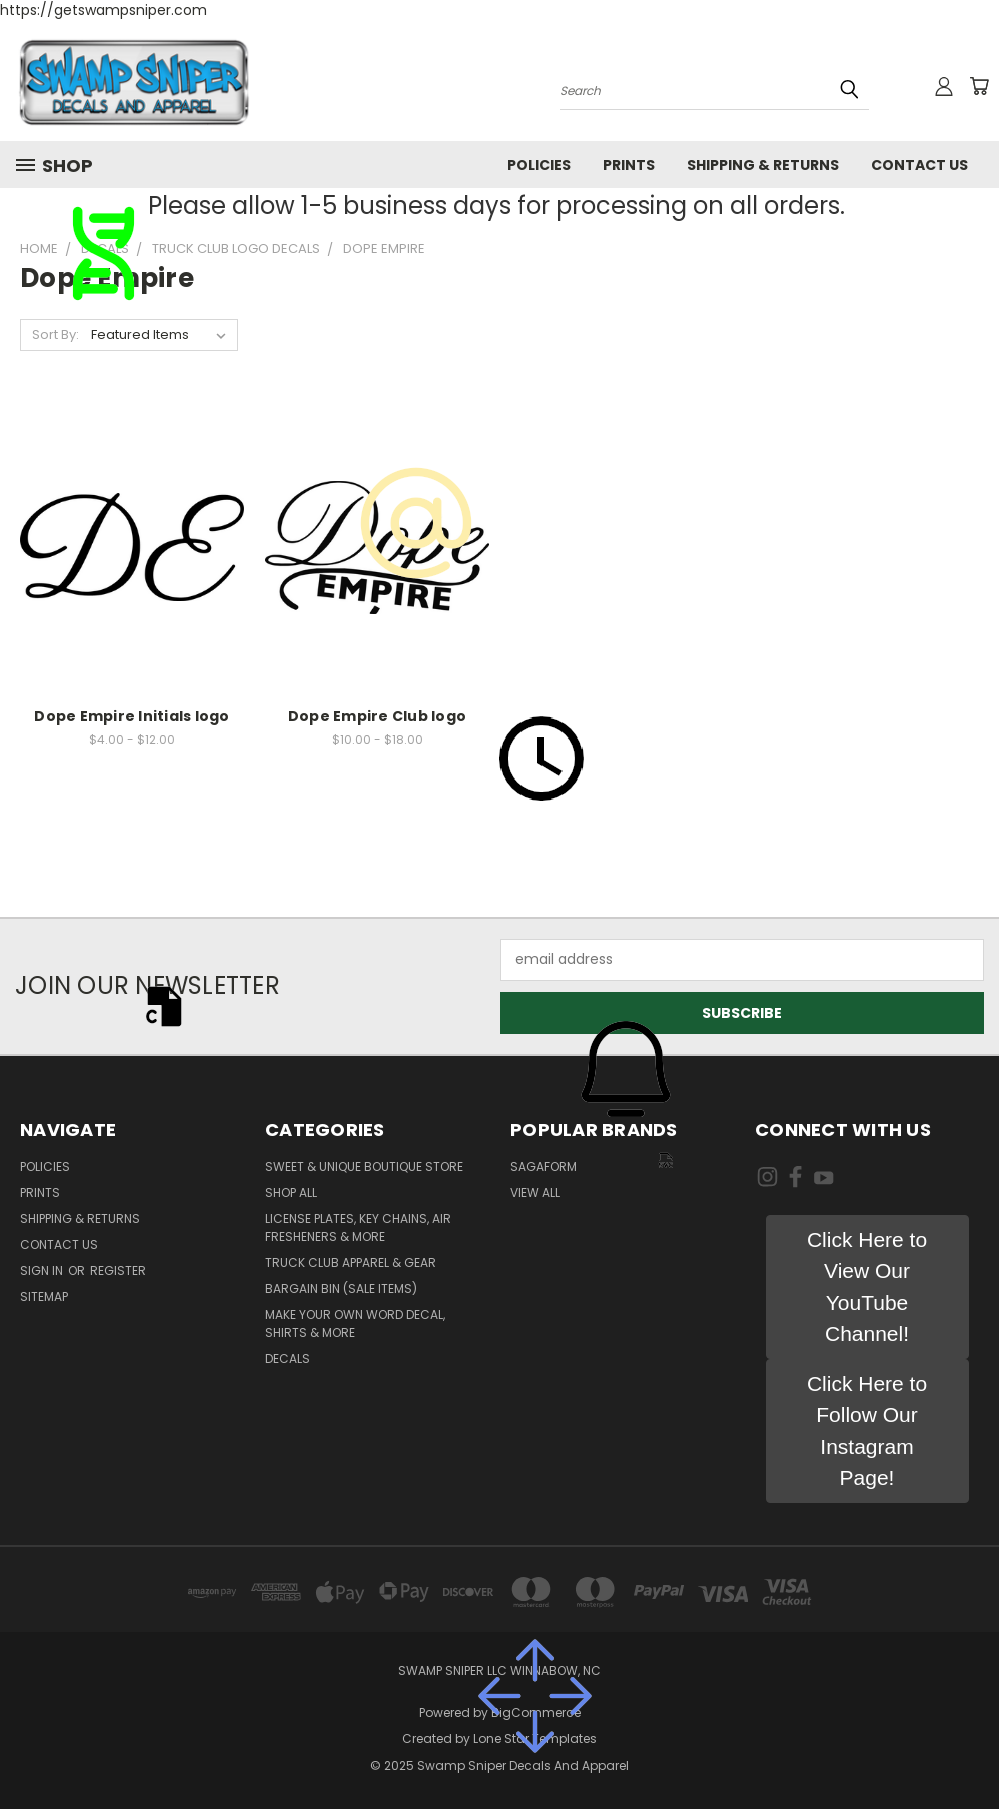 This screenshot has height=1809, width=999. I want to click on enter an email address, so click(416, 523).